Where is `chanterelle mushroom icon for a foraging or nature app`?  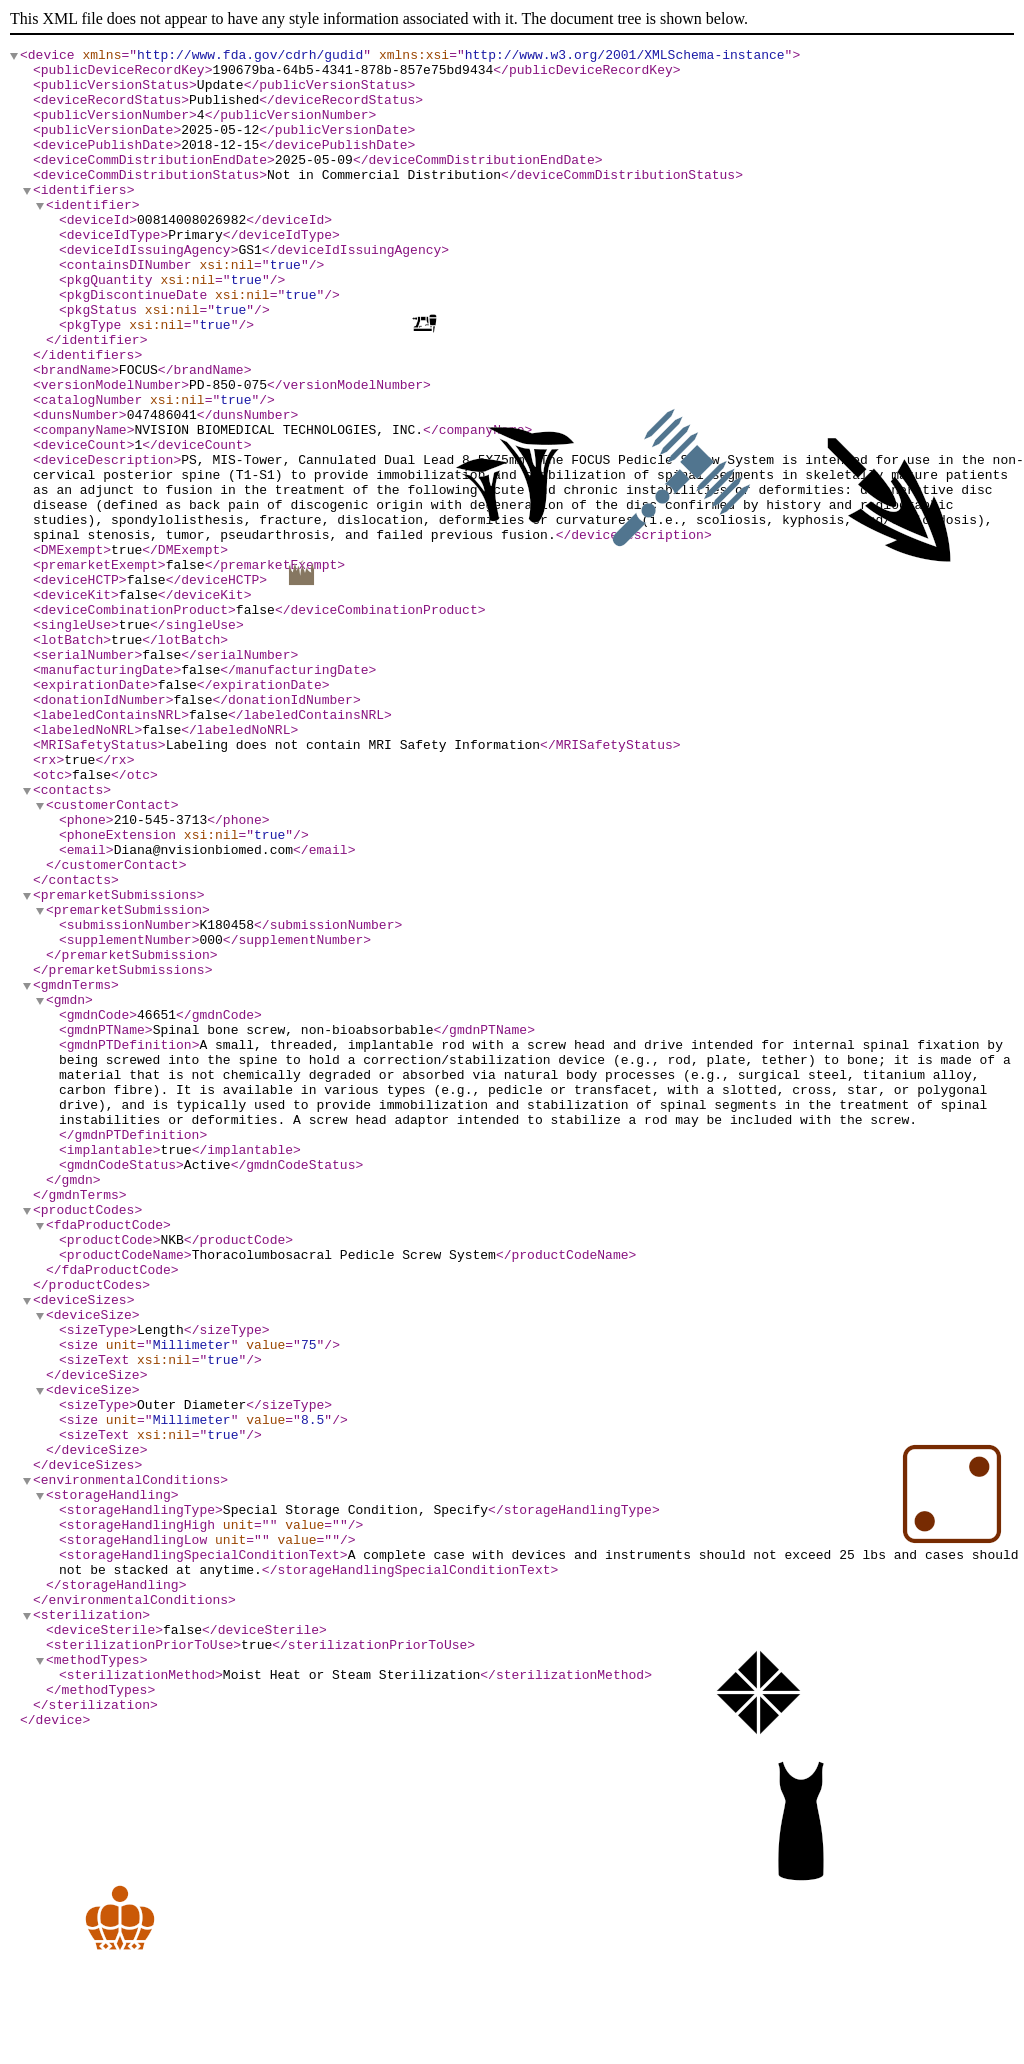
chanterelle mushroom icon for a foraging or nature app is located at coordinates (515, 475).